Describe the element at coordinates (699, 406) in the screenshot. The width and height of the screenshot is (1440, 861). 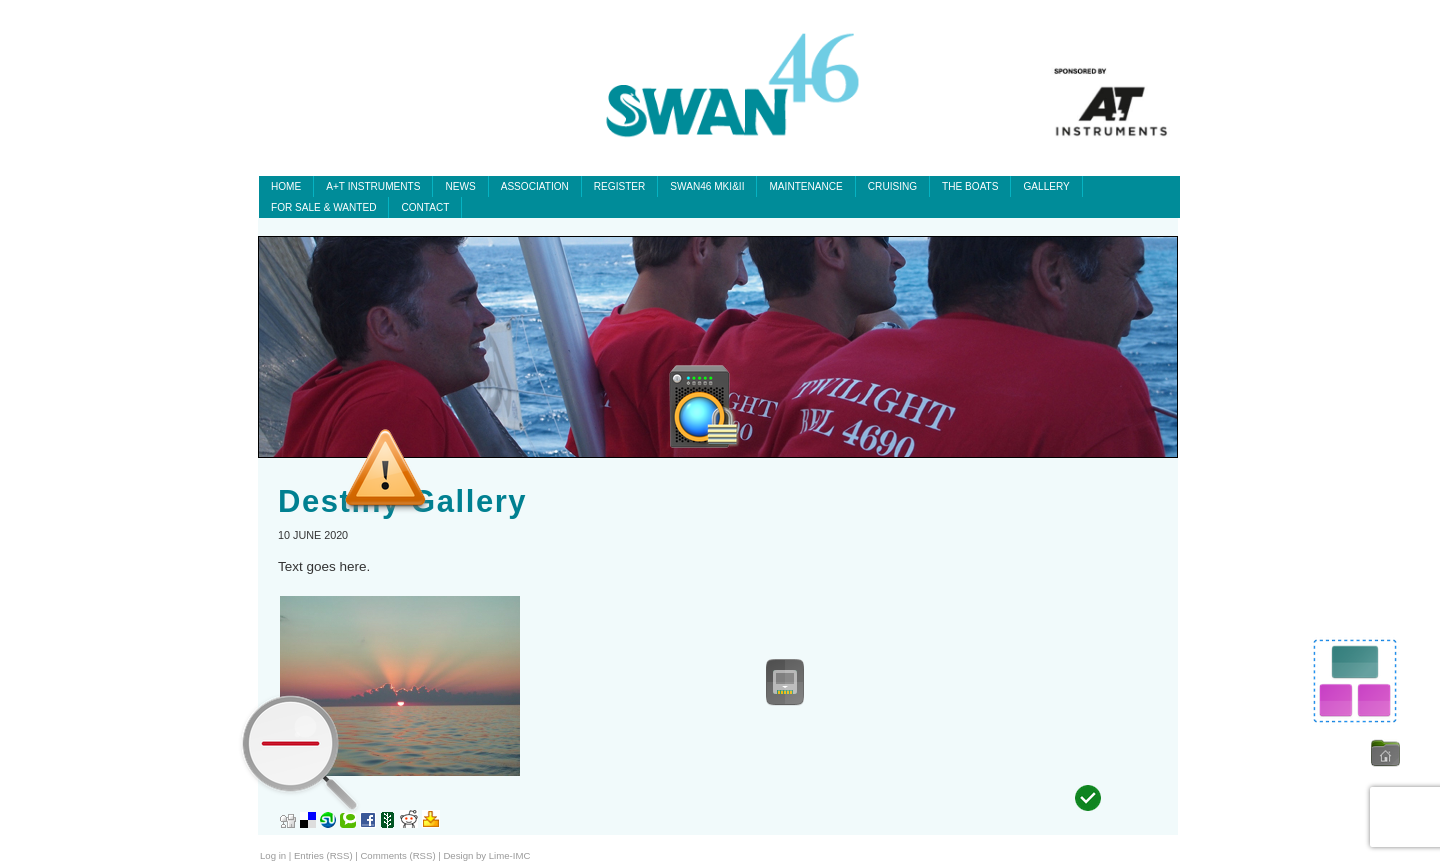
I see `indicates a locked non-RAID drive or volume` at that location.